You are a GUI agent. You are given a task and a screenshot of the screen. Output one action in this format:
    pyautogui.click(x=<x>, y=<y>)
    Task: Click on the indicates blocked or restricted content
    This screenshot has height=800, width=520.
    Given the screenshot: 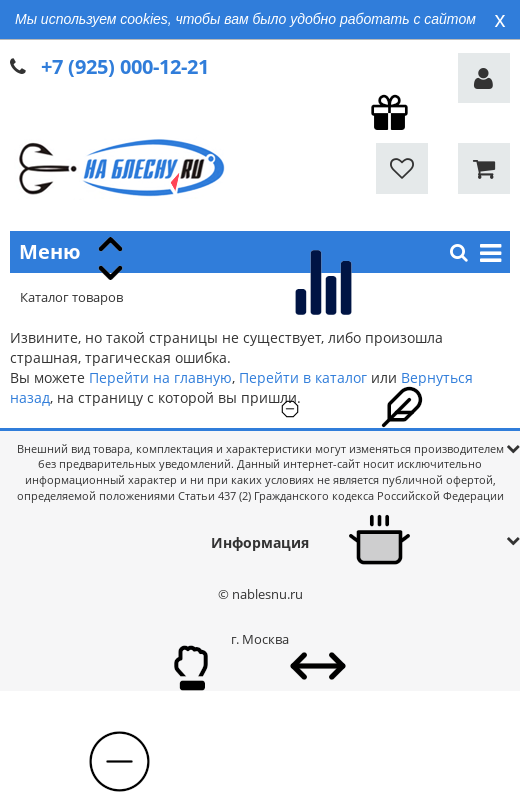 What is the action you would take?
    pyautogui.click(x=290, y=409)
    